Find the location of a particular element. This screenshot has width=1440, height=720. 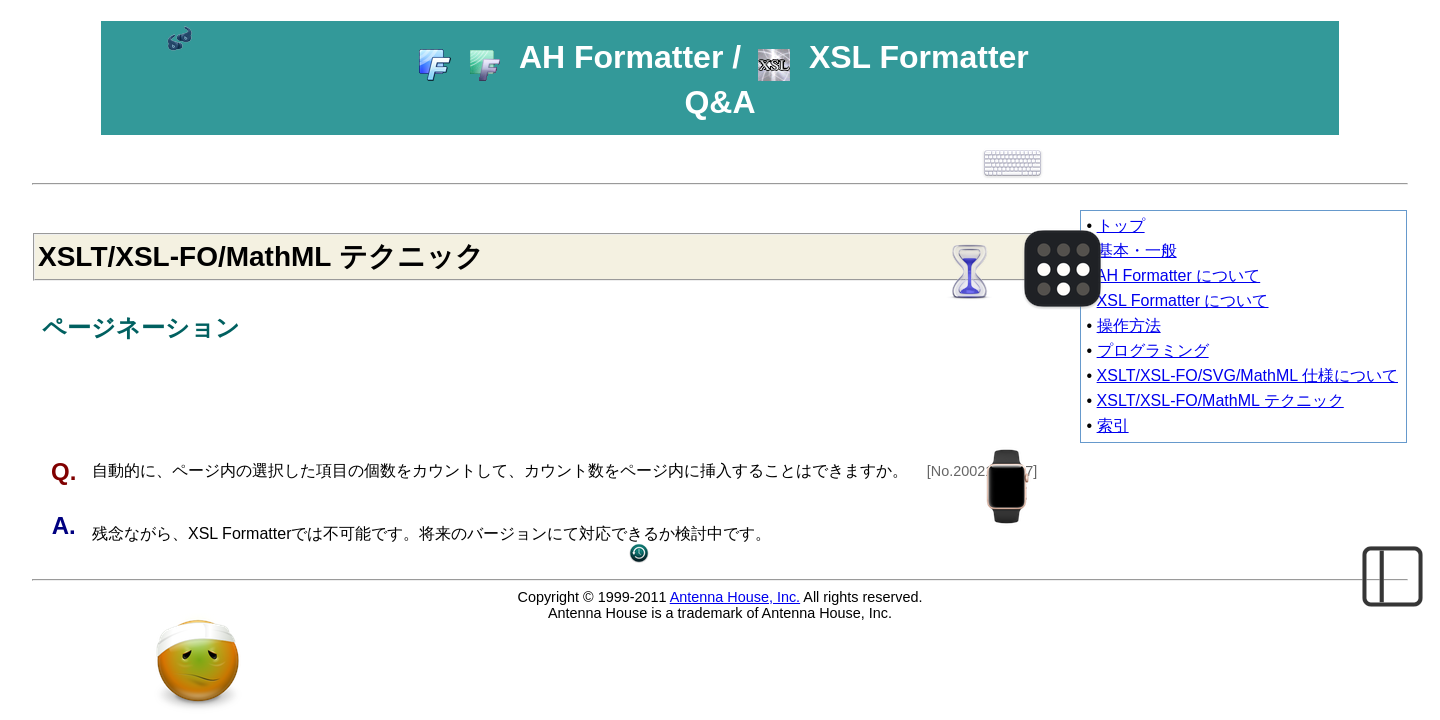

indicates user is feeling unwell or sick is located at coordinates (198, 664).